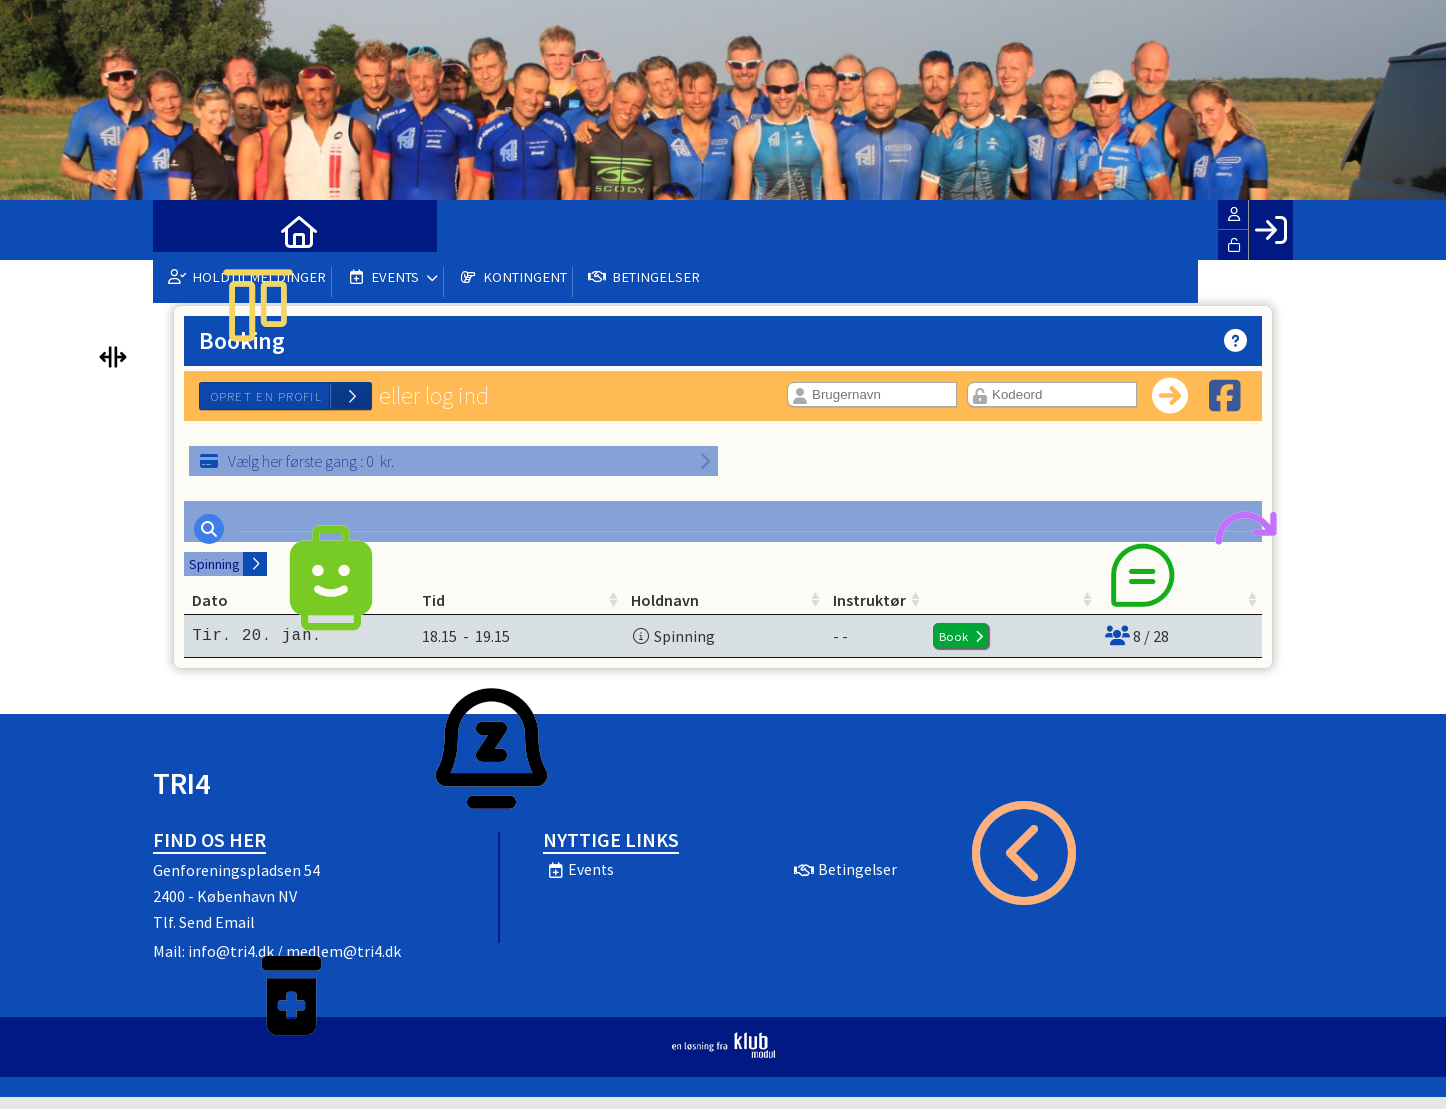 The width and height of the screenshot is (1446, 1109). I want to click on indicates a playful or fun mode, so click(331, 578).